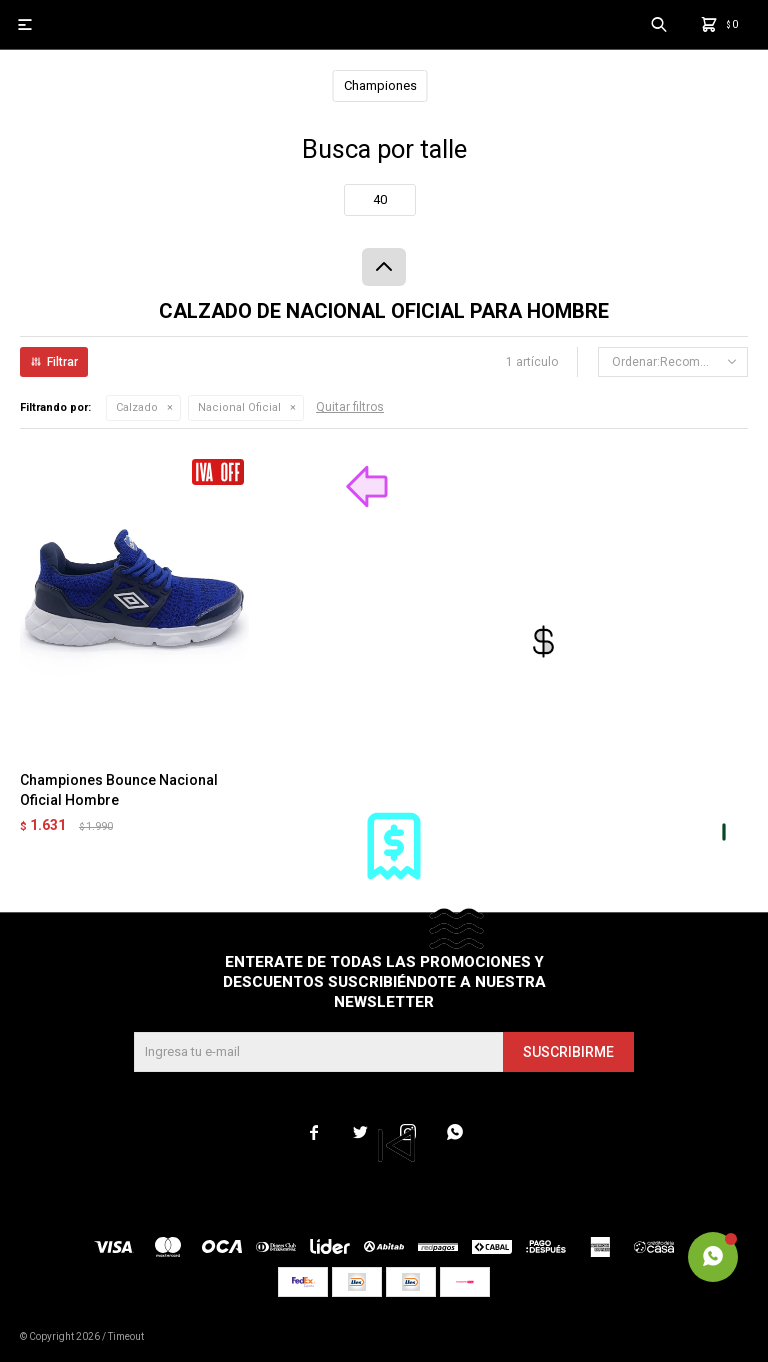  Describe the element at coordinates (396, 1145) in the screenshot. I see `skip to previous track` at that location.